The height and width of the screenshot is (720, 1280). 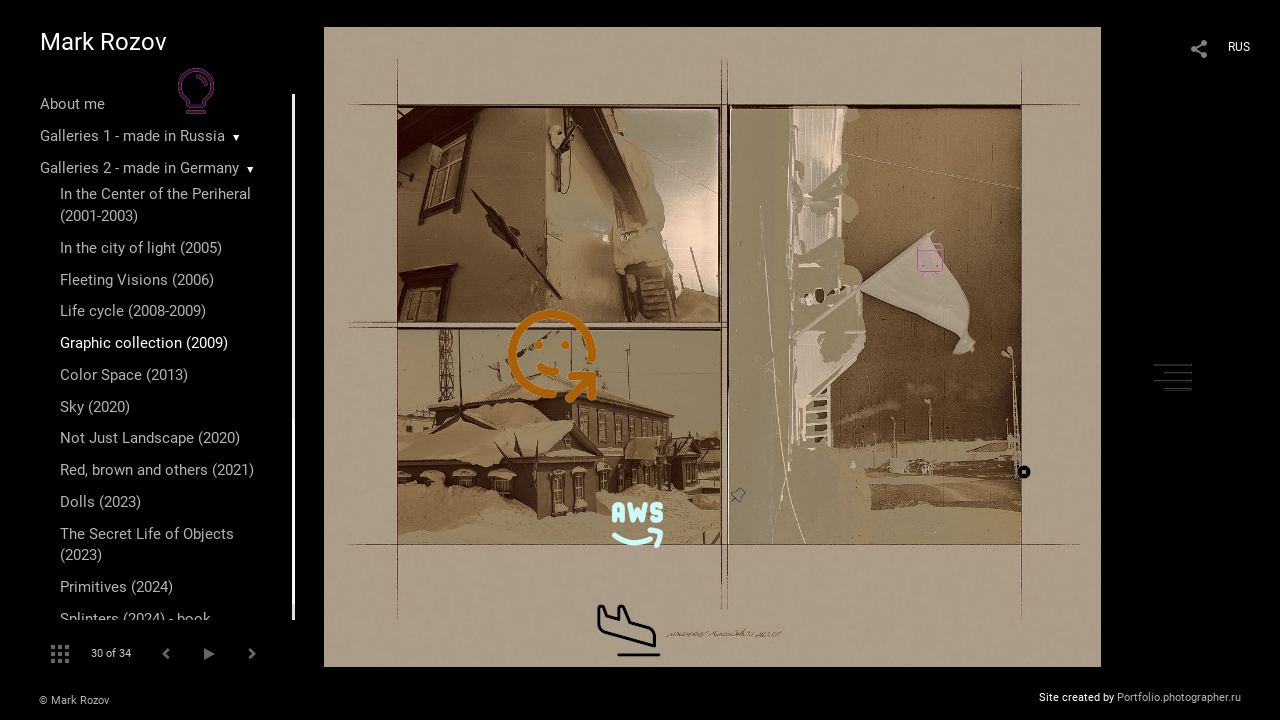 I want to click on access Amazon Web Services console, so click(x=637, y=522).